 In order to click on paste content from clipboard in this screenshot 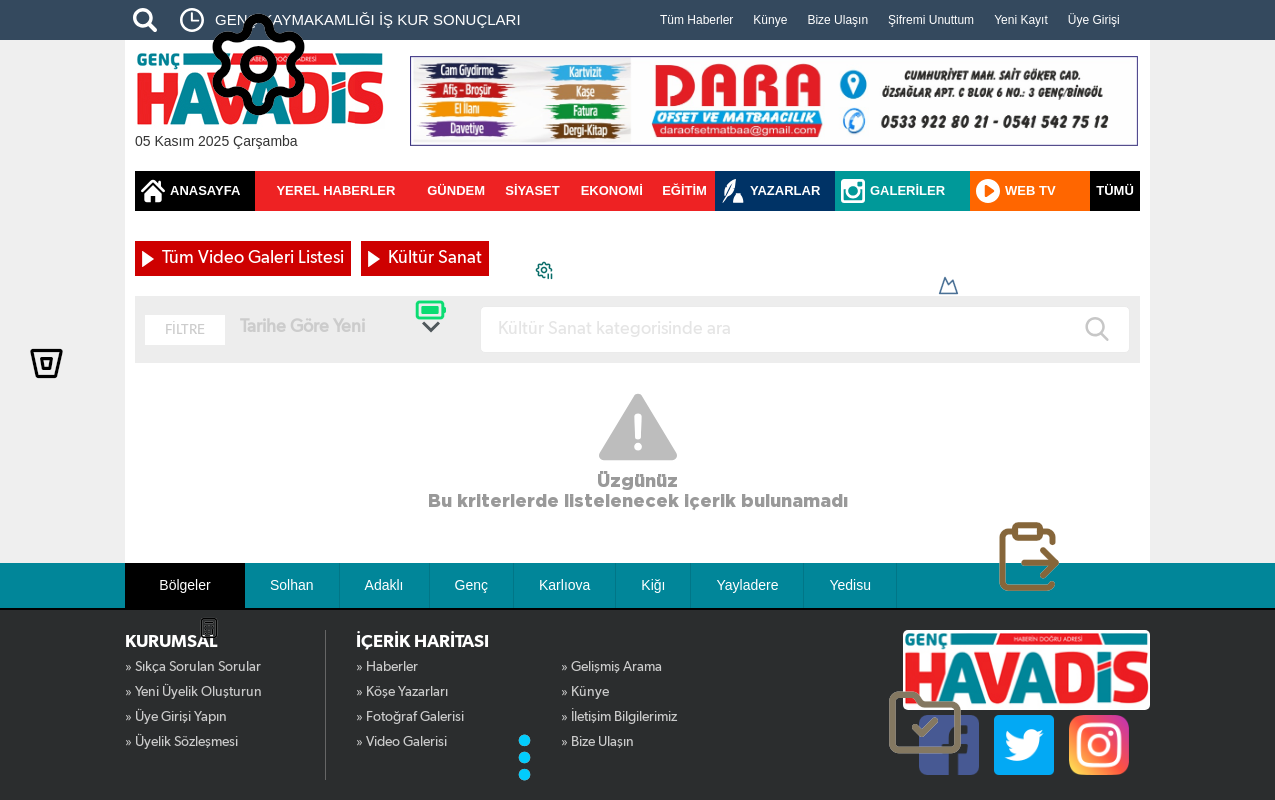, I will do `click(1027, 556)`.